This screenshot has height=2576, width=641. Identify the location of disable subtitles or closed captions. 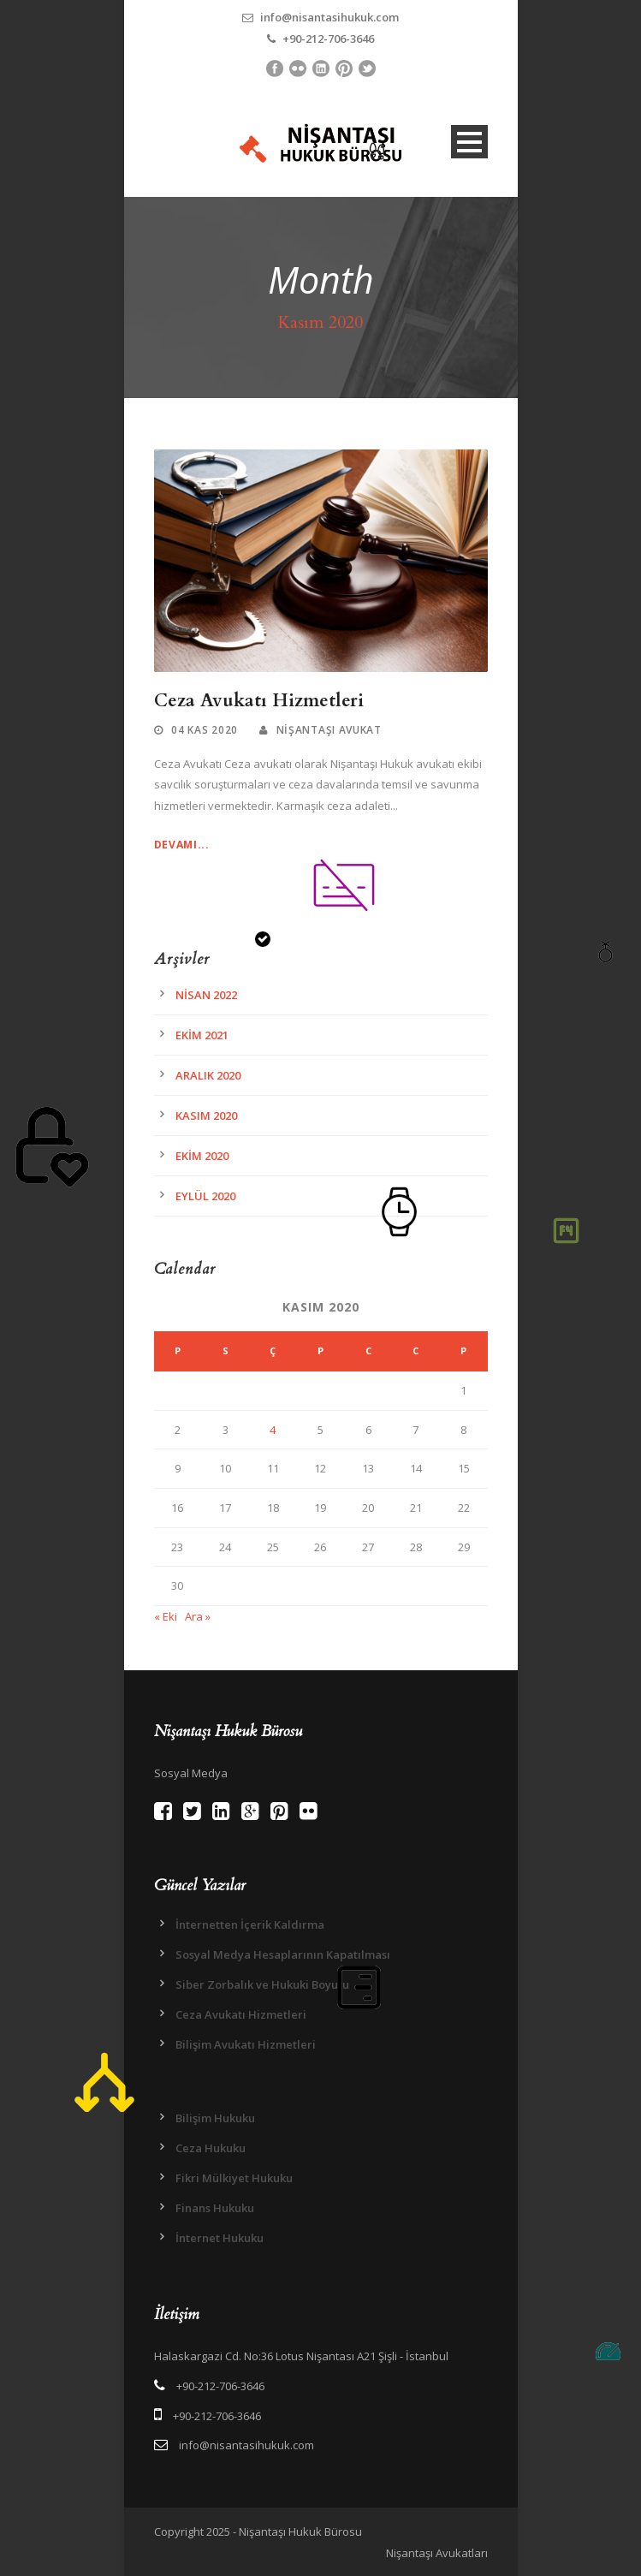
(344, 885).